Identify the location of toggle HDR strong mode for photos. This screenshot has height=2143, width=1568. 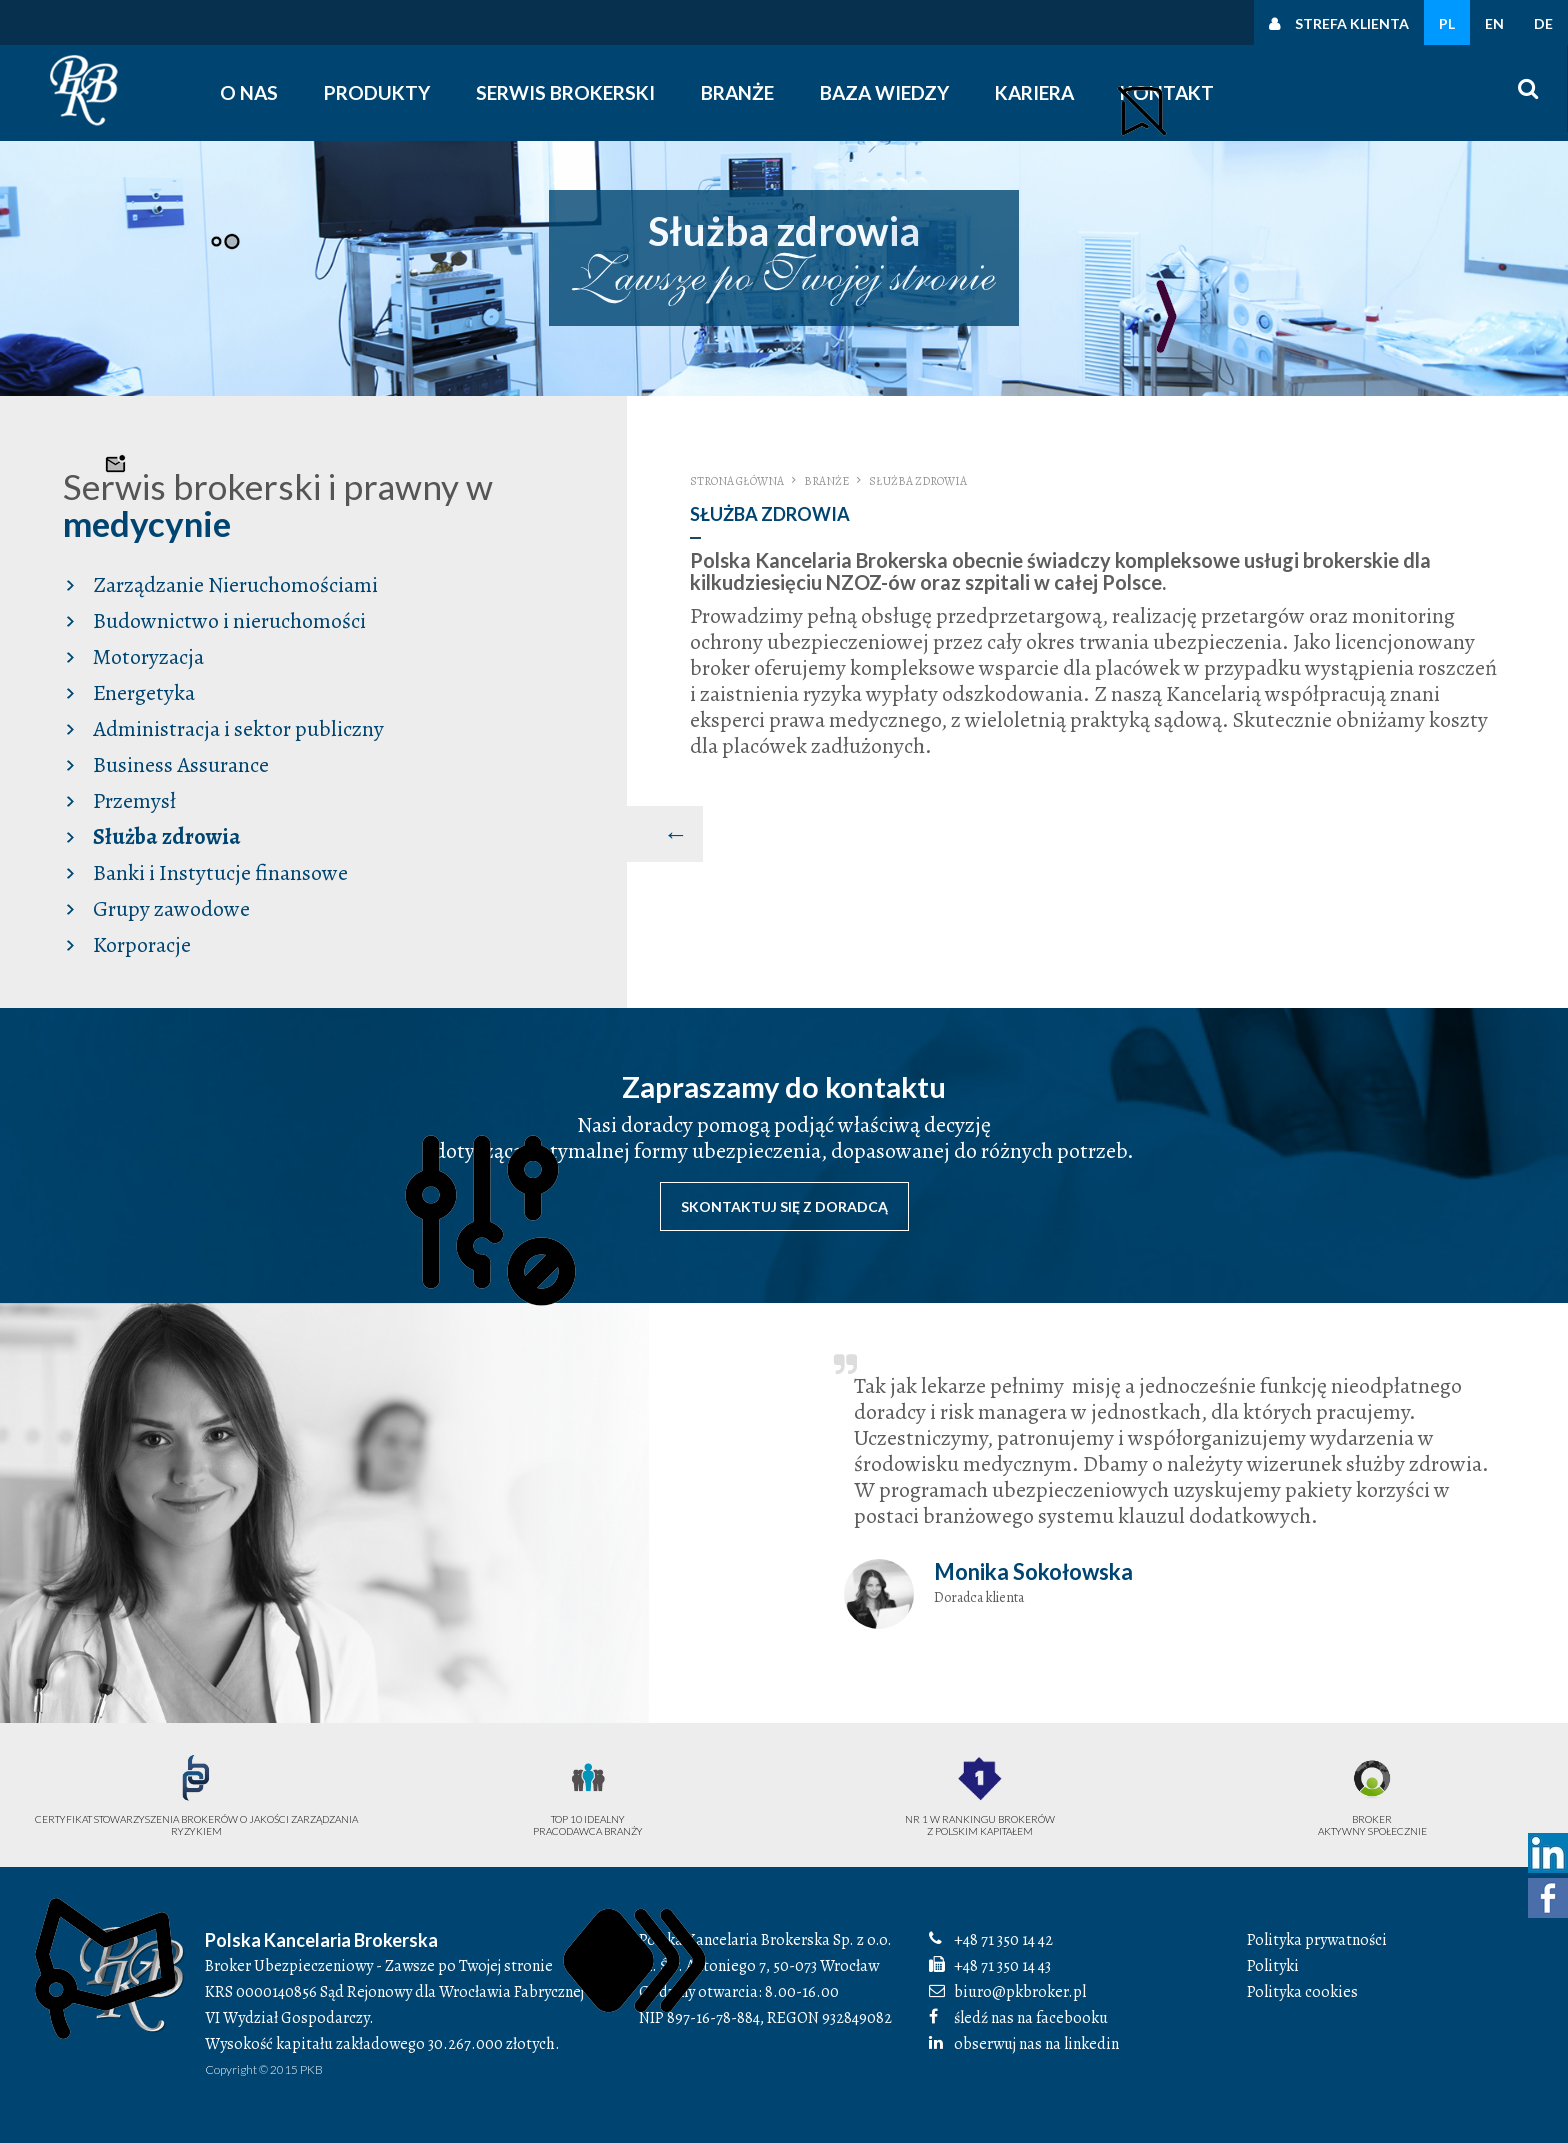
(225, 241).